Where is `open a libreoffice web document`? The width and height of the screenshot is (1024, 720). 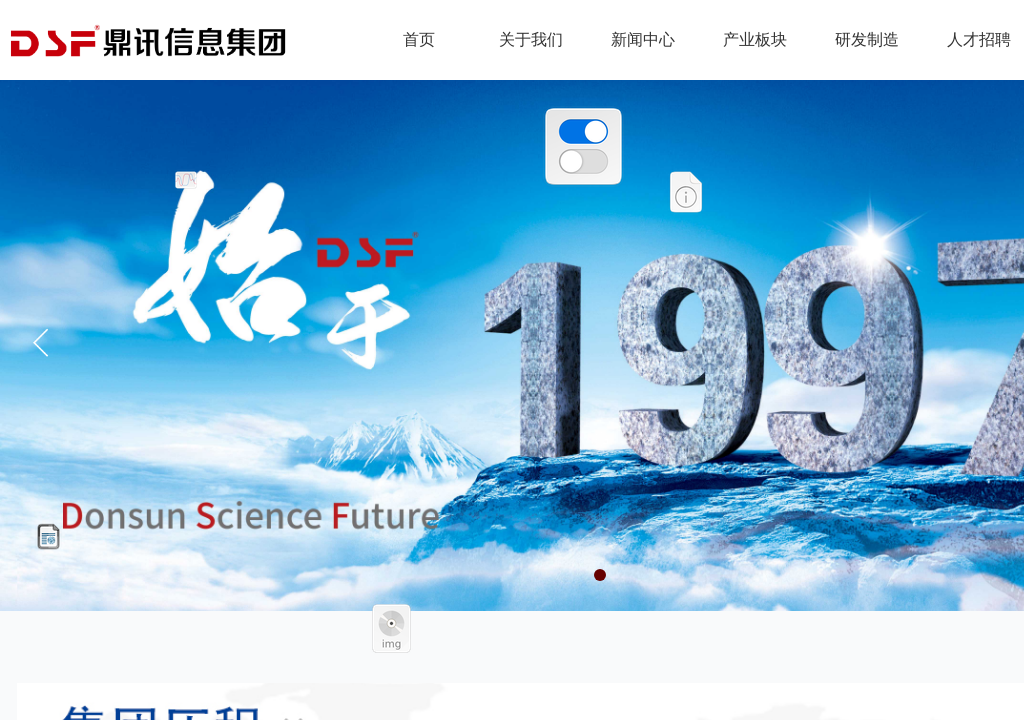
open a libreoffice web document is located at coordinates (48, 536).